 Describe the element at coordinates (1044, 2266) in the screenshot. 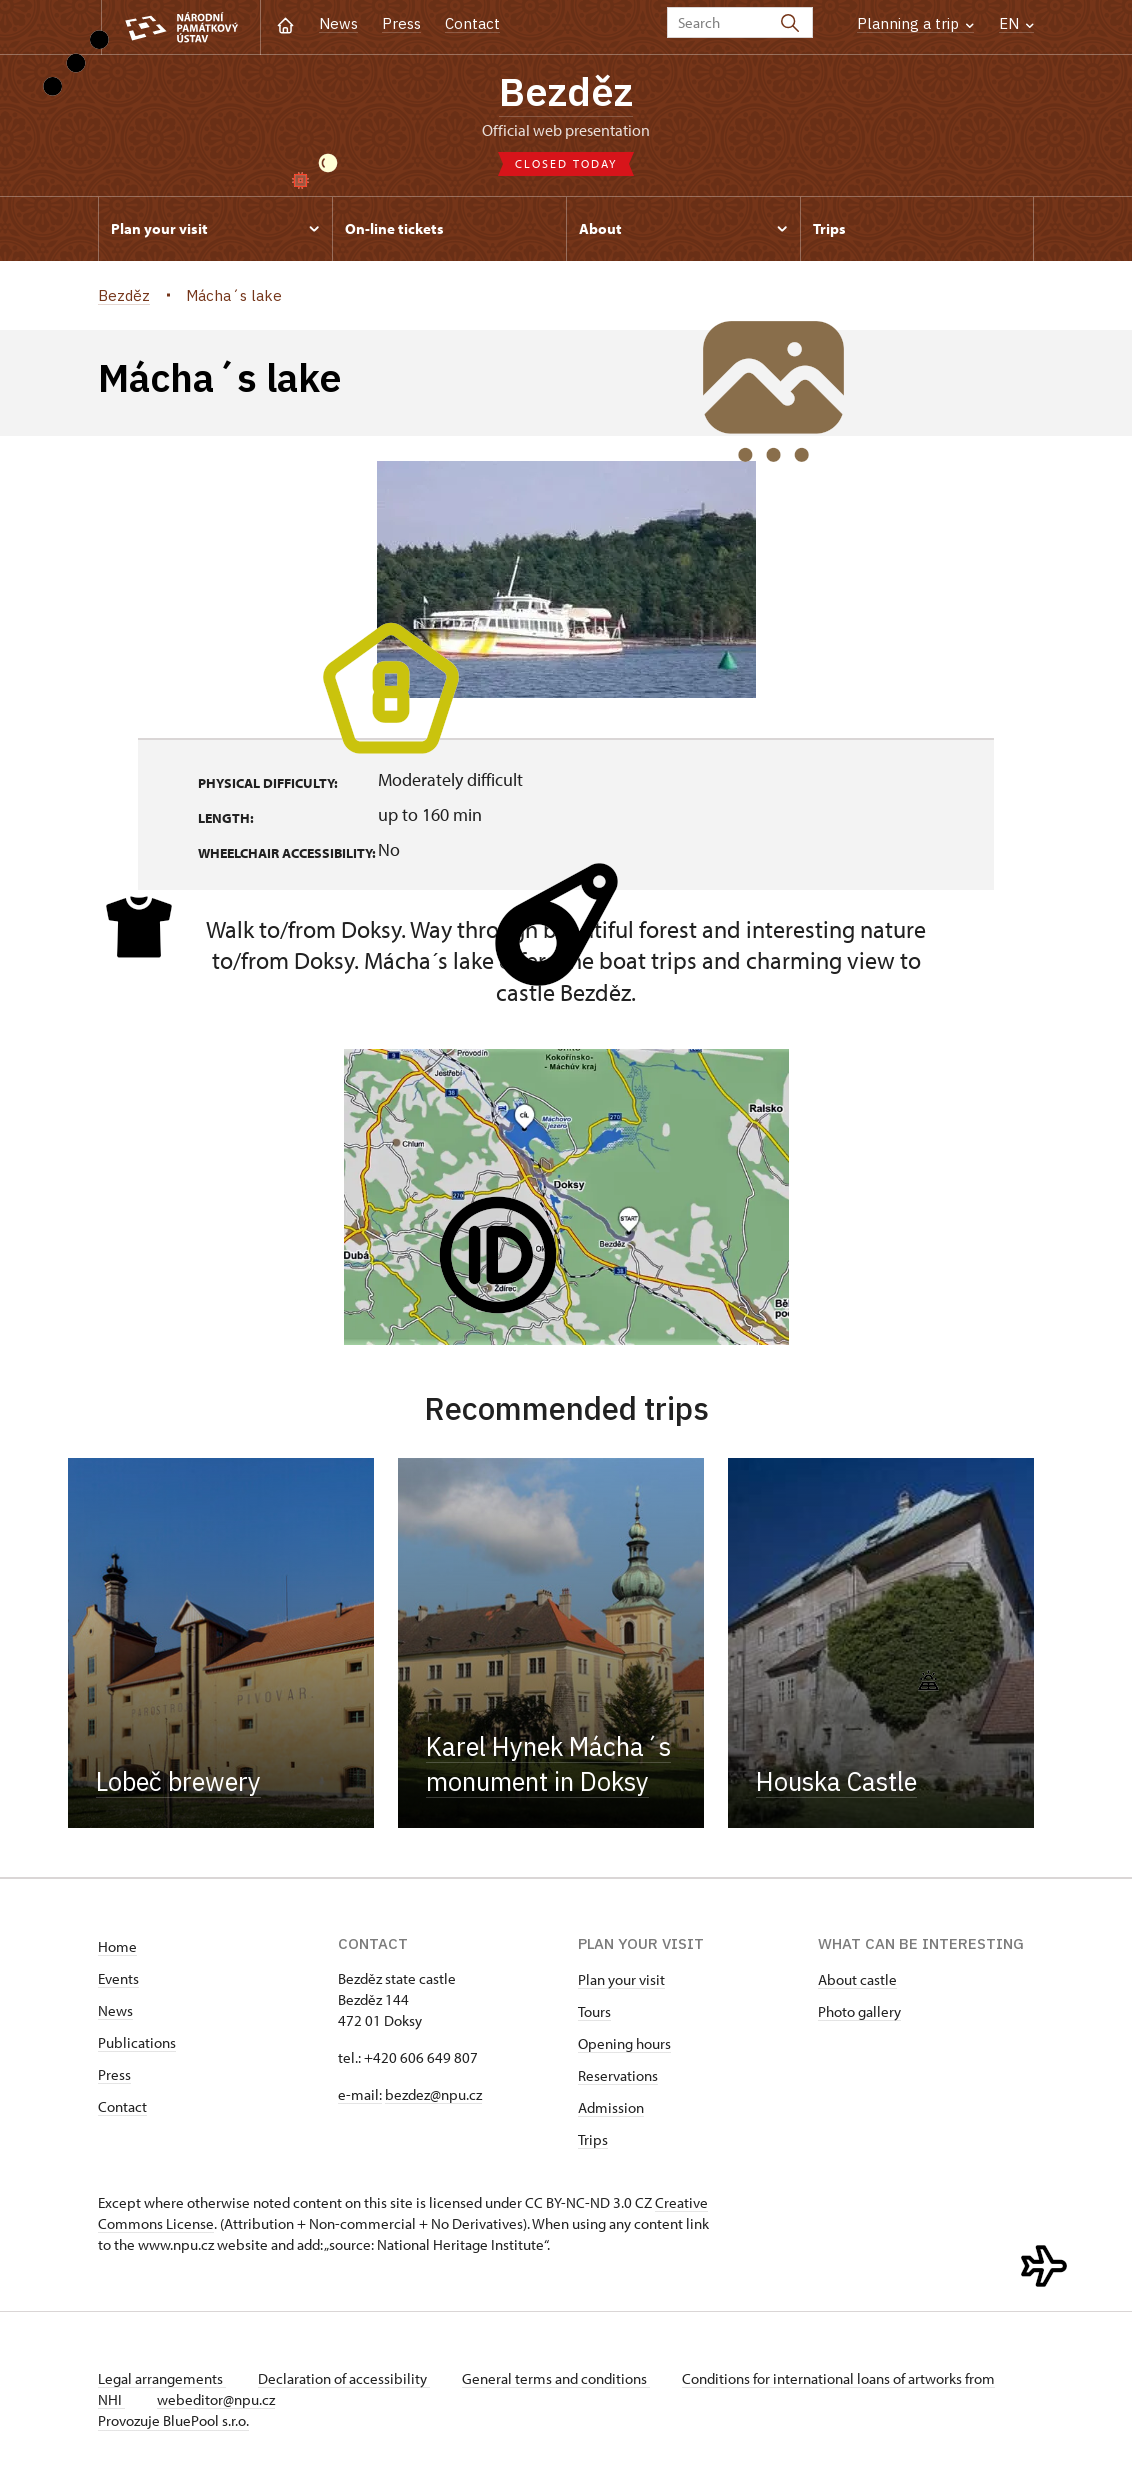

I see `enable airplane mode` at that location.